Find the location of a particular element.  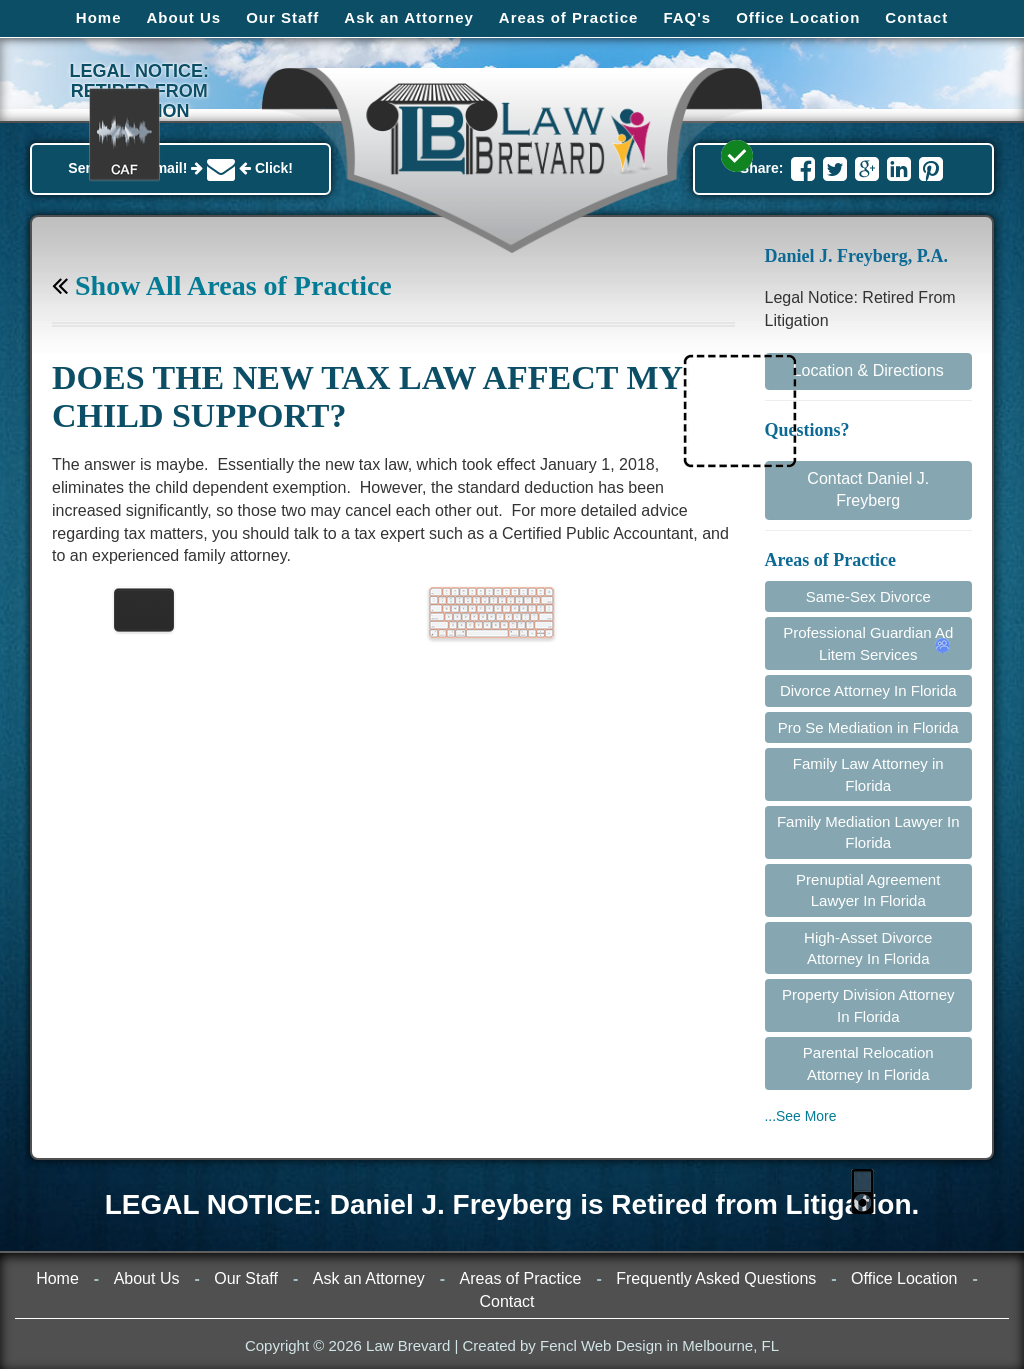

a core audio format (.caf) file in GarageBand is located at coordinates (124, 136).